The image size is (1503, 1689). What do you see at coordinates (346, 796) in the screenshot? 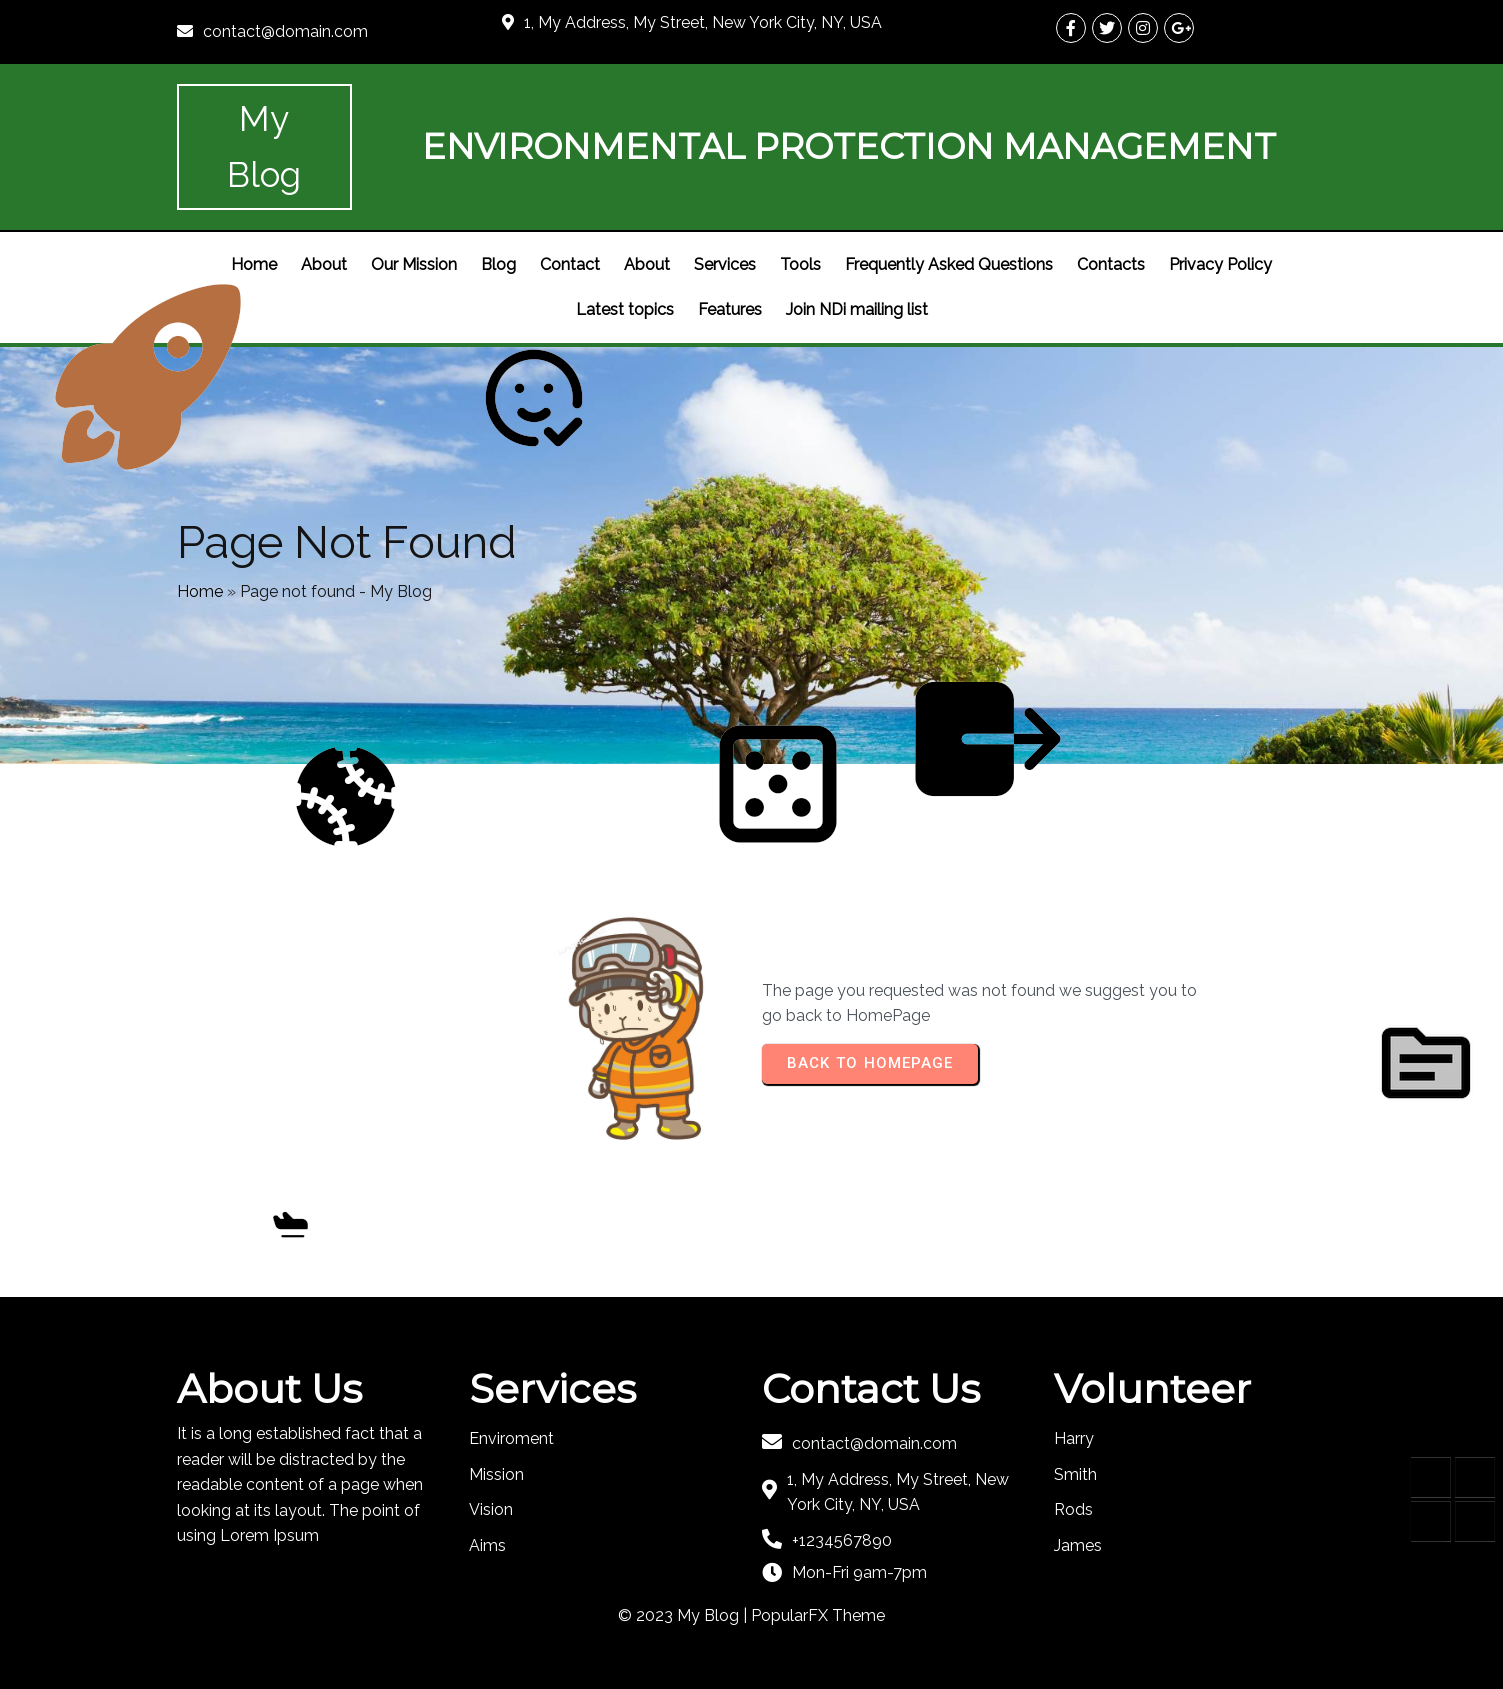
I see `view baseball scores or stats` at bounding box center [346, 796].